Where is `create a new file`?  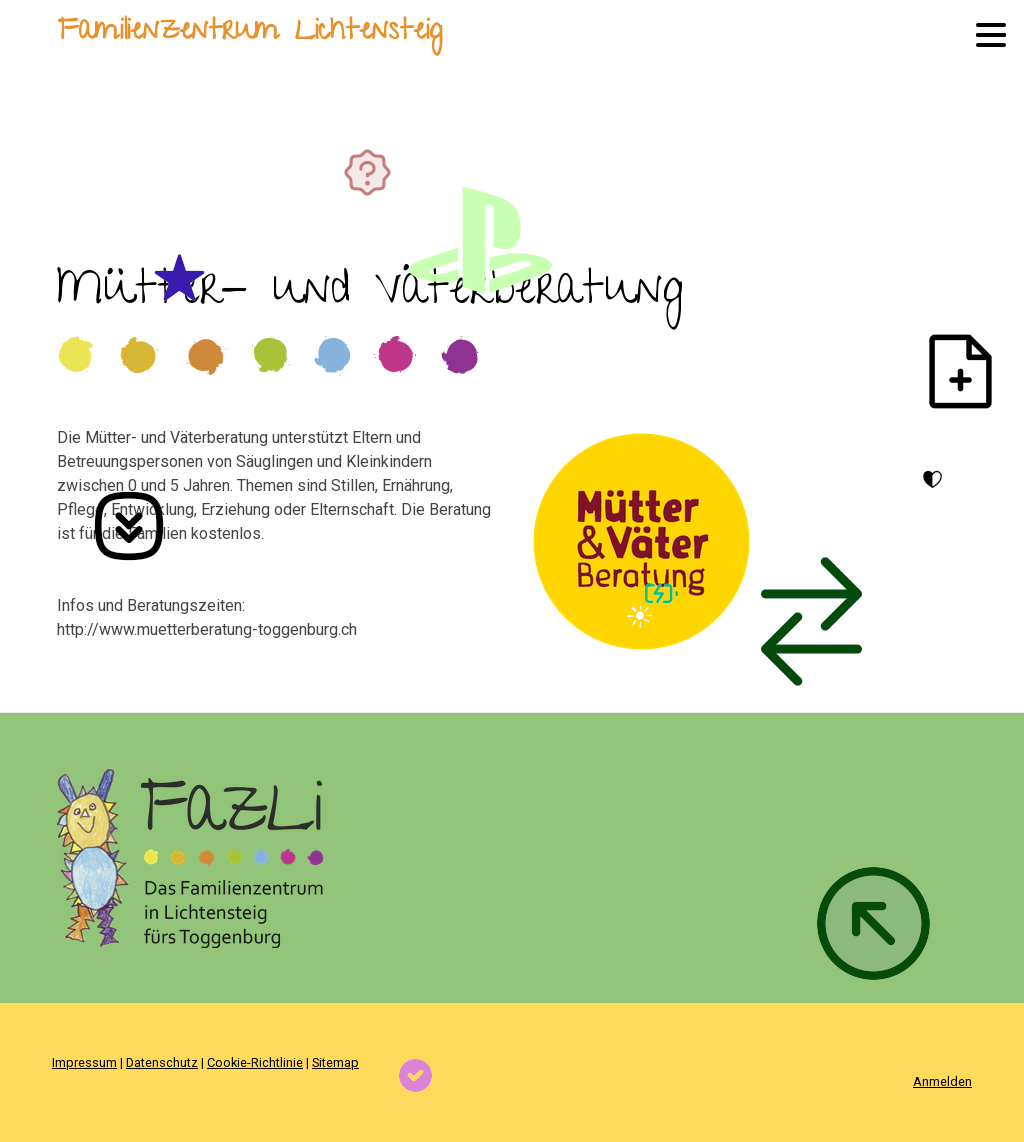
create a new file is located at coordinates (960, 371).